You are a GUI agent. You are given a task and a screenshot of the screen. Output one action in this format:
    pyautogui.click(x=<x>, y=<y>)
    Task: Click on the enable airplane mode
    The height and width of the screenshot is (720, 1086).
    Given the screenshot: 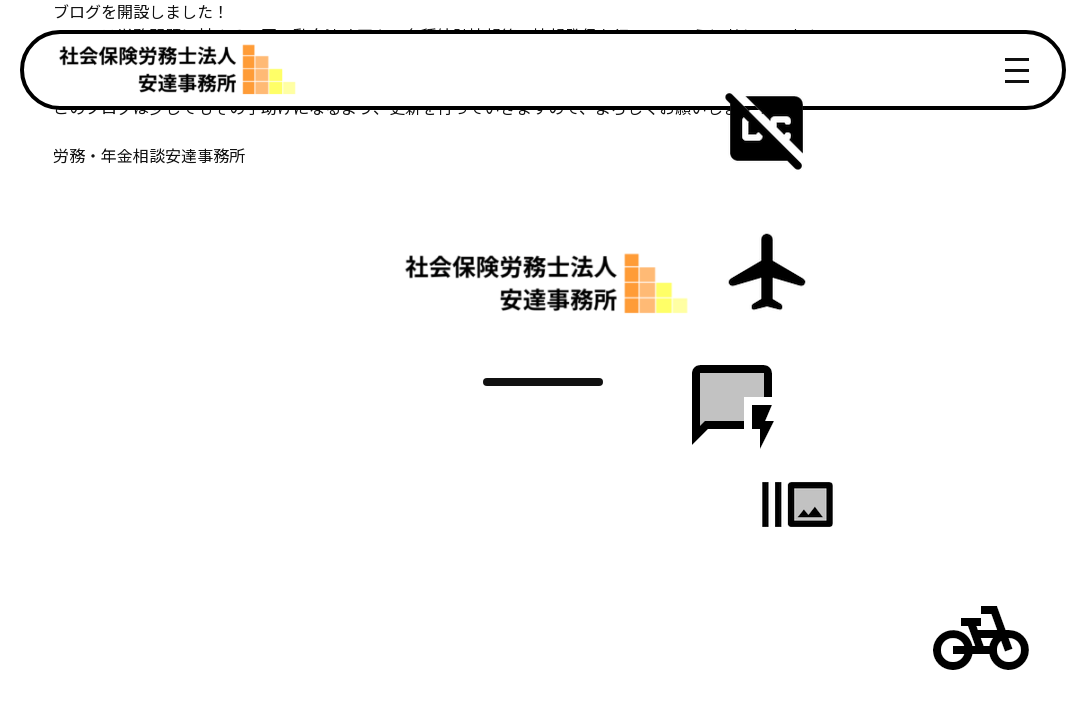 What is the action you would take?
    pyautogui.click(x=767, y=272)
    